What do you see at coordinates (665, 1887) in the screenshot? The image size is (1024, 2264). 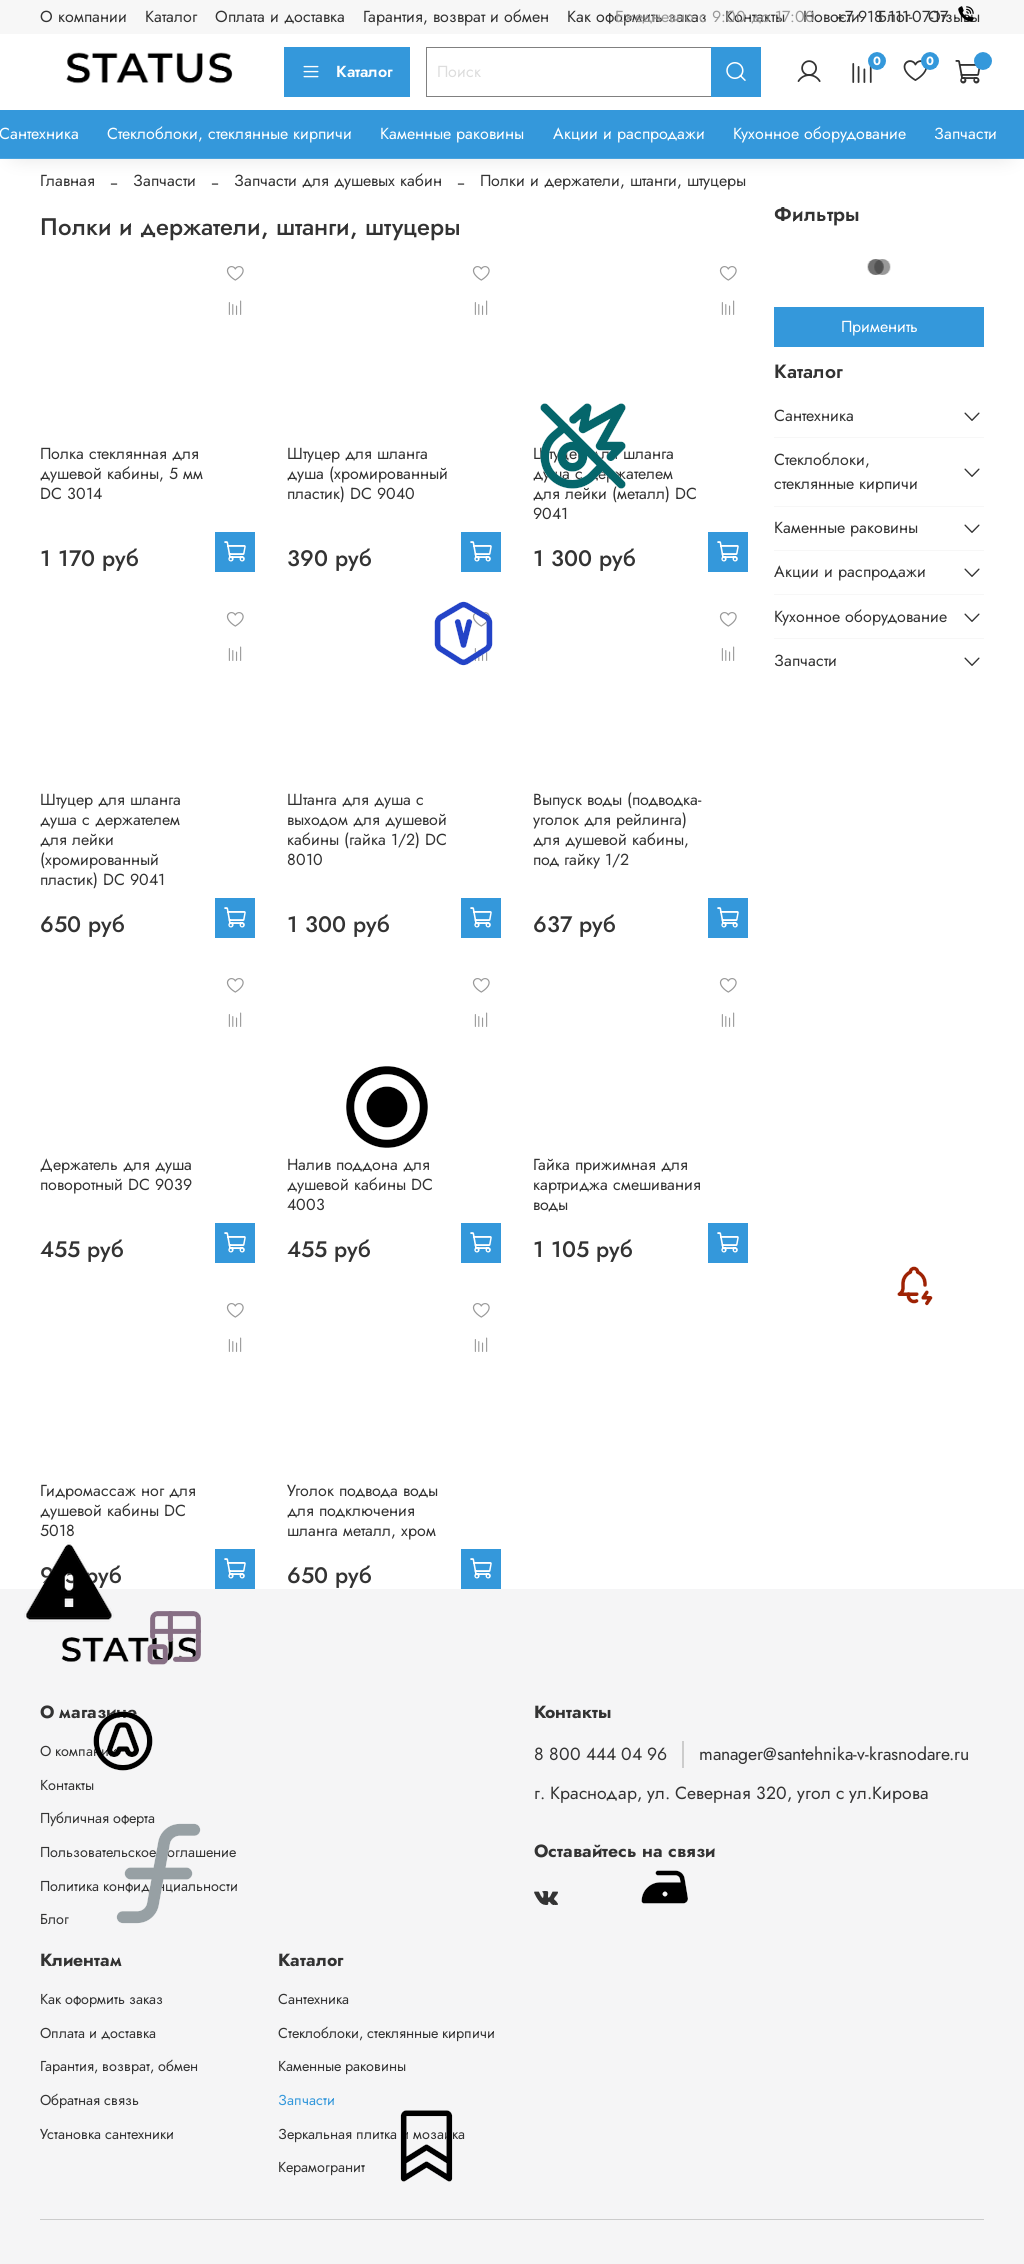 I see `indicates clothing requires ironing` at bounding box center [665, 1887].